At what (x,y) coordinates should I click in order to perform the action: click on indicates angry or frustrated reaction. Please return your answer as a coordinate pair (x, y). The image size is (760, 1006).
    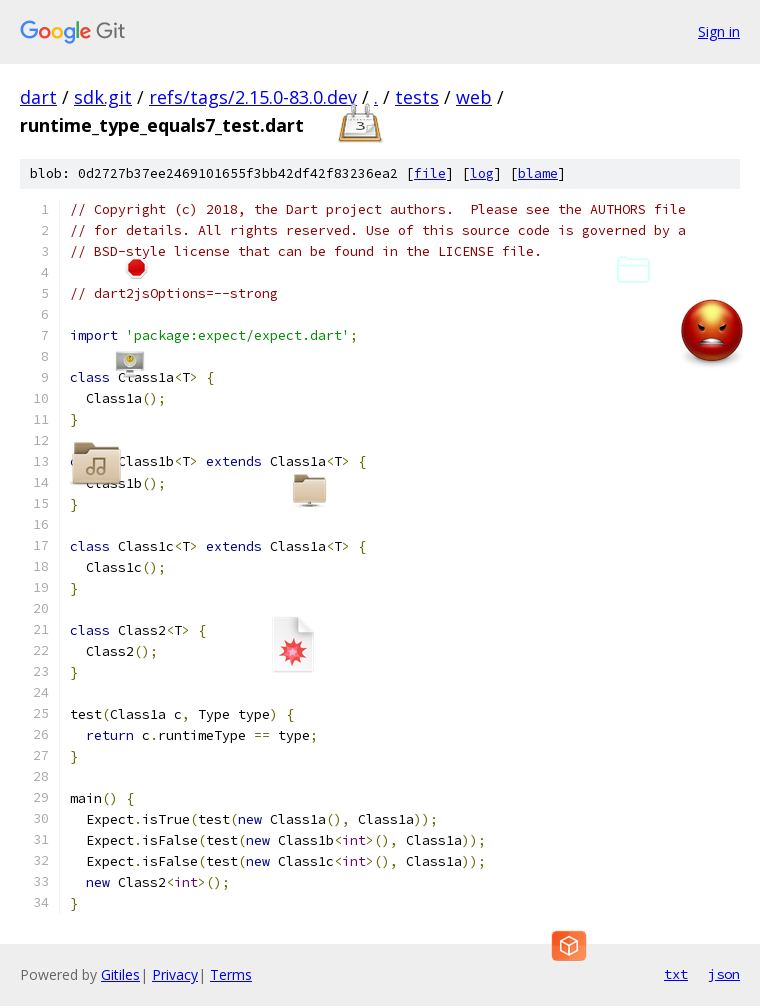
    Looking at the image, I should click on (711, 332).